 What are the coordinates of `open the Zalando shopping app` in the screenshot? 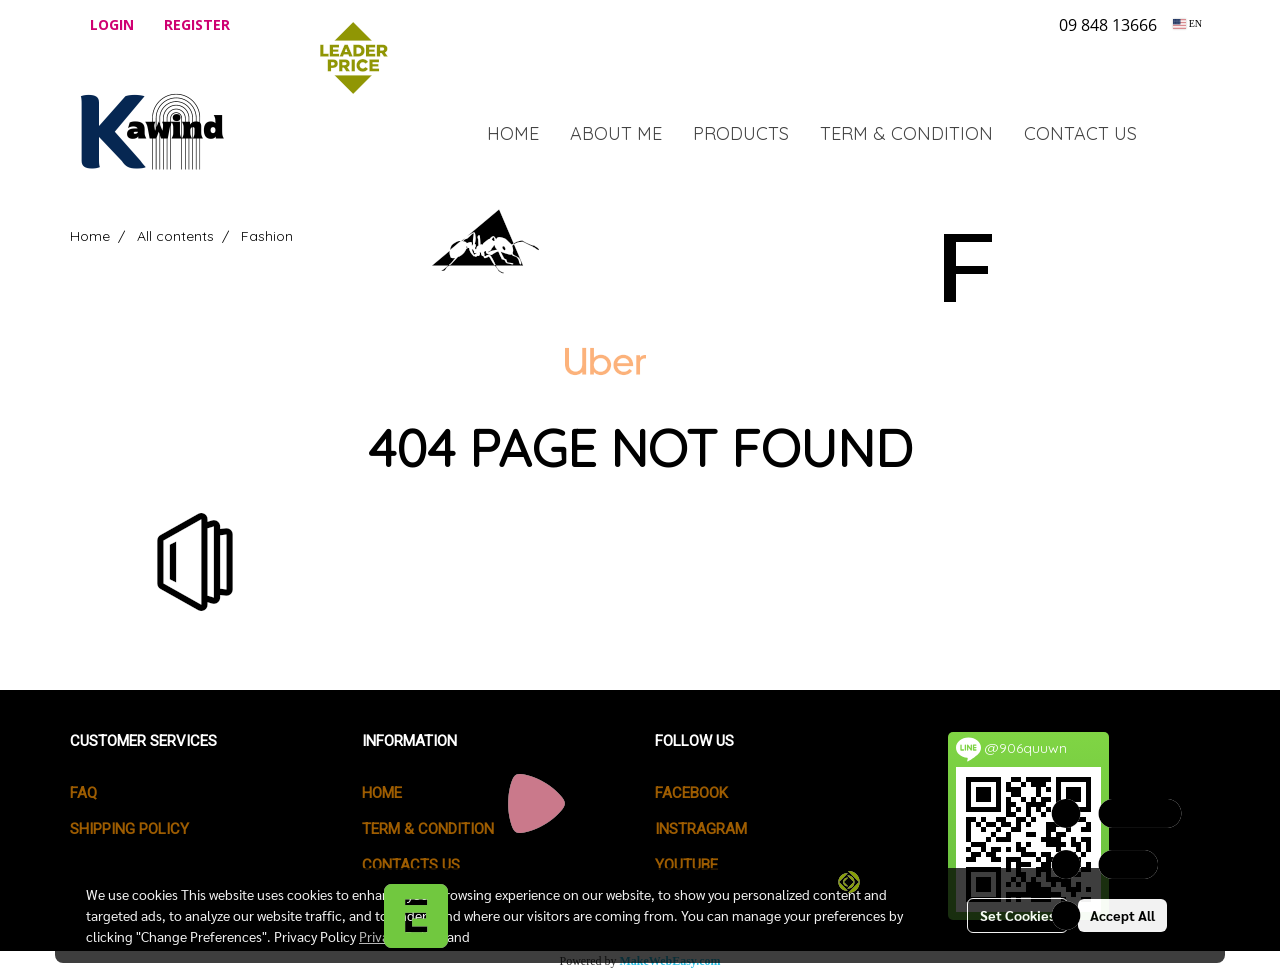 It's located at (536, 803).